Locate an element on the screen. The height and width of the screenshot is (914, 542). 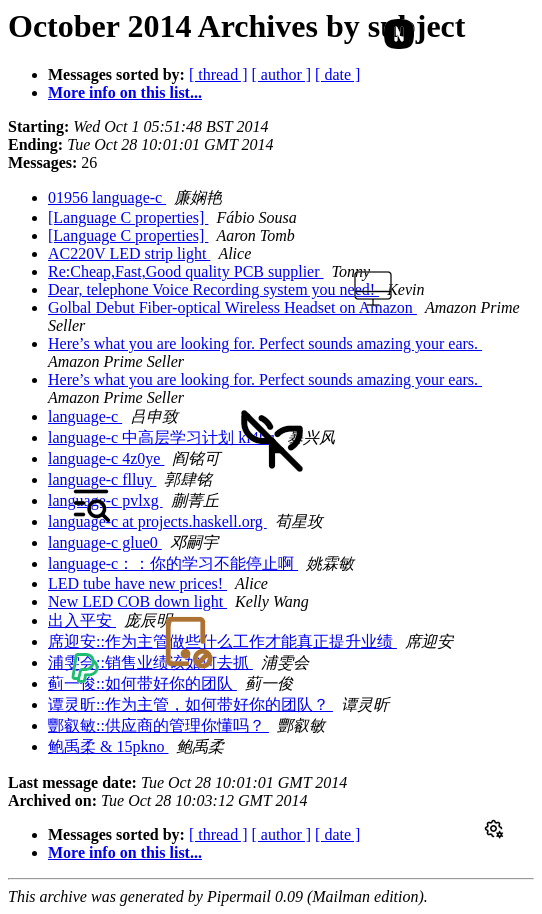
indicates an item starting with the letter N is located at coordinates (399, 34).